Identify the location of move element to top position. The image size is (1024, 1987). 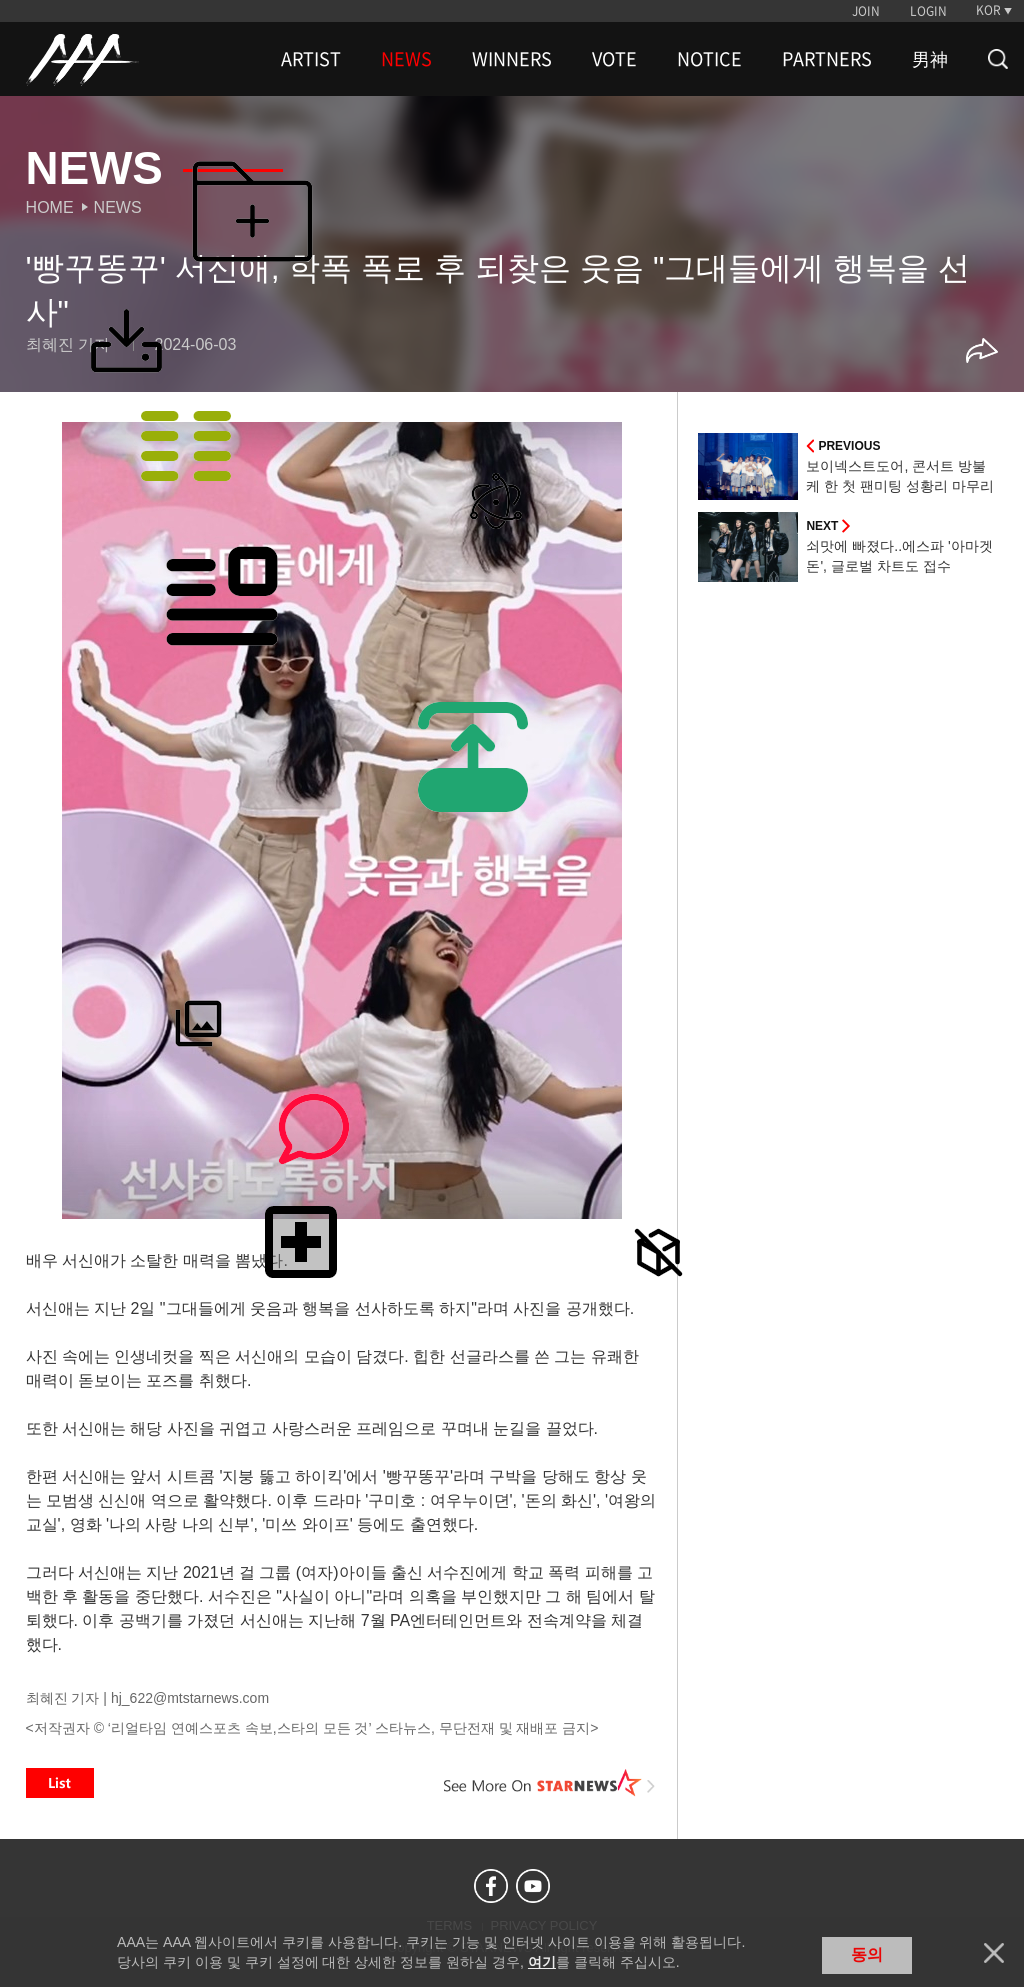
(473, 757).